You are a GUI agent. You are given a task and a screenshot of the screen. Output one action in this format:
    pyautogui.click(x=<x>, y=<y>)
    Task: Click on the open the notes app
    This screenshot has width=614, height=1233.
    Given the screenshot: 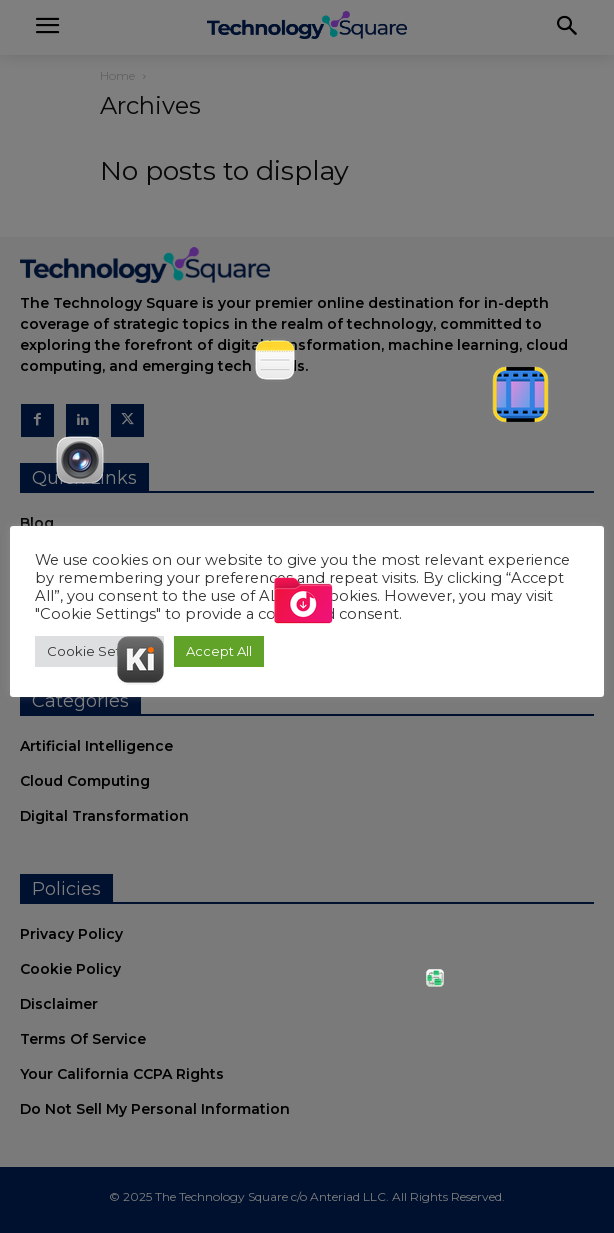 What is the action you would take?
    pyautogui.click(x=275, y=360)
    